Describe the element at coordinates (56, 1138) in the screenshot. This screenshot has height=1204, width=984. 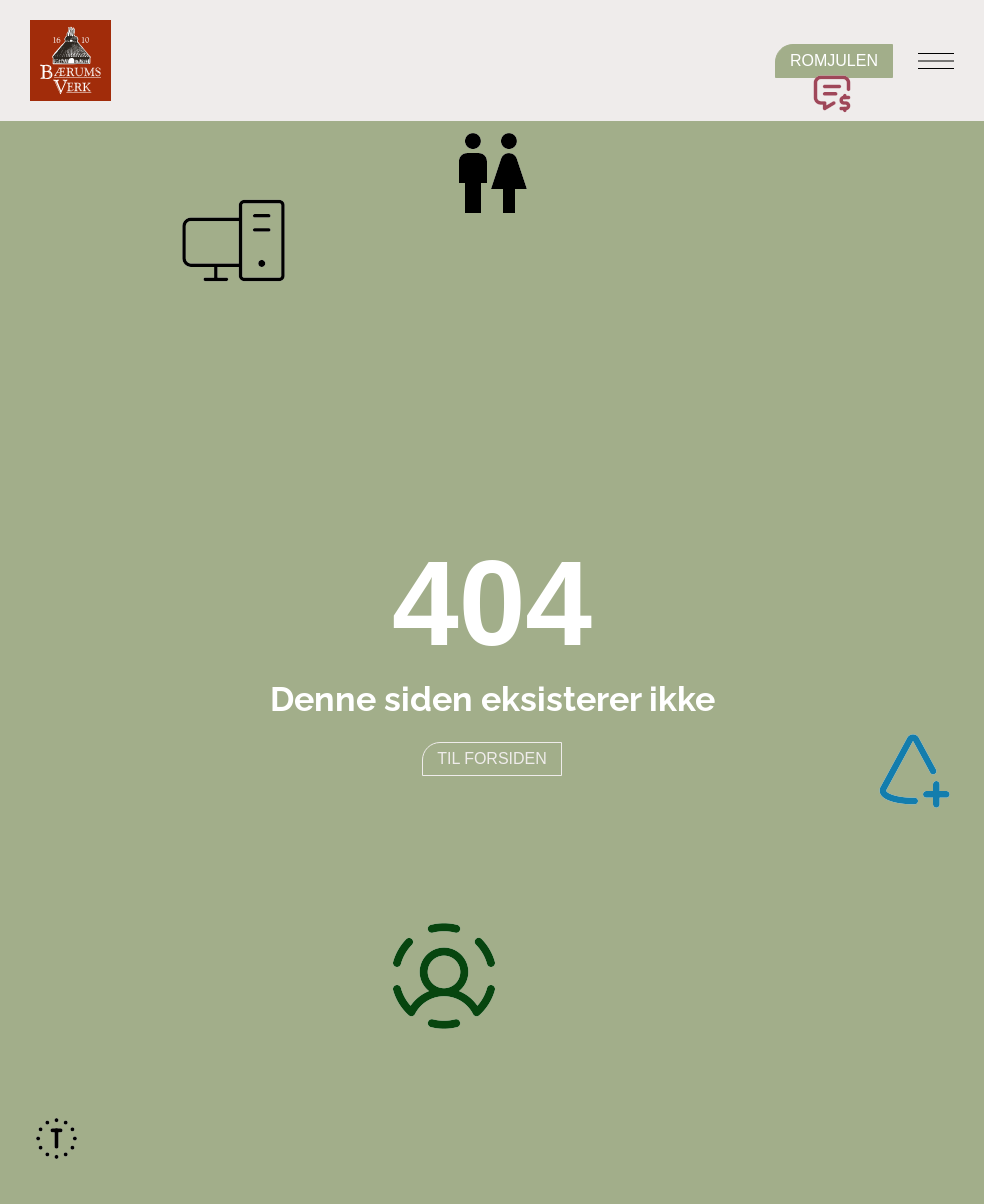
I see `indicates text formatting or typography options` at that location.